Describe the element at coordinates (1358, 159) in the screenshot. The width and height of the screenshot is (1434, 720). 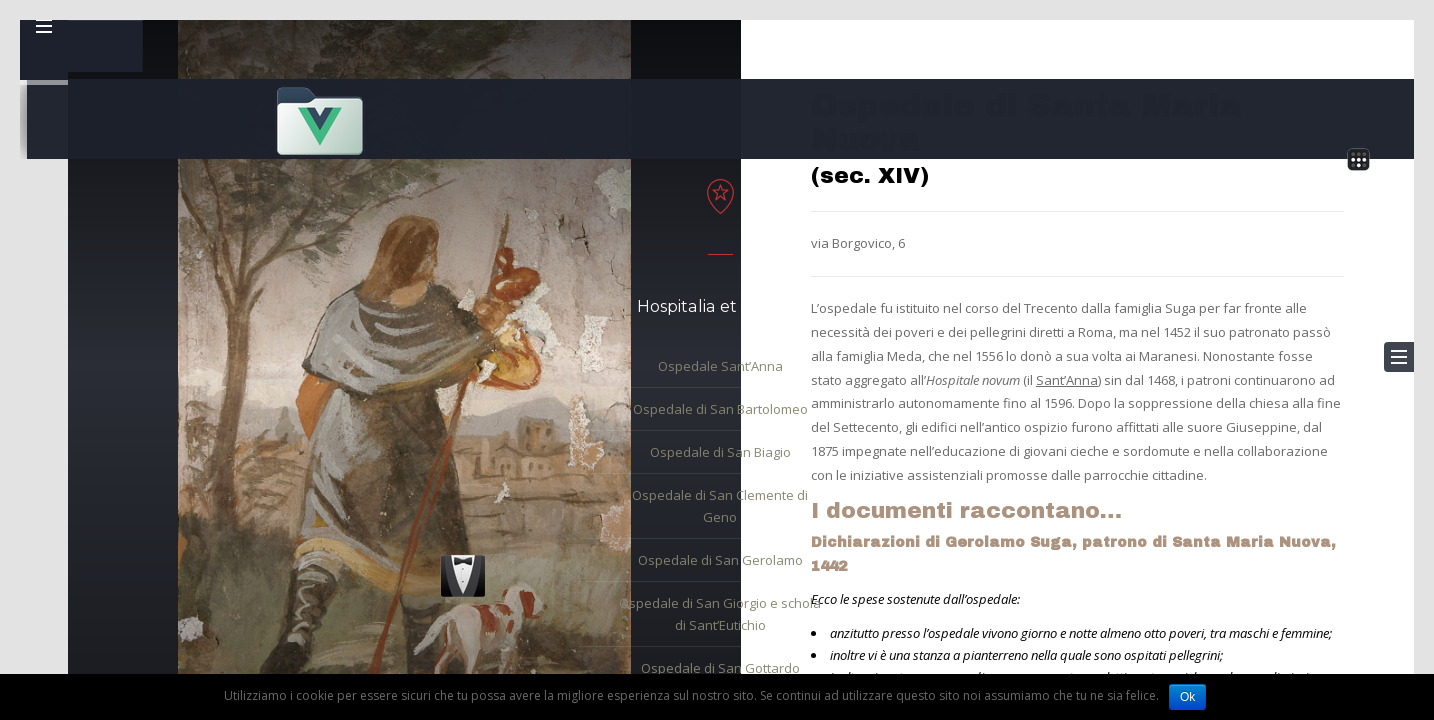
I see `open Tailscale VPN settings` at that location.